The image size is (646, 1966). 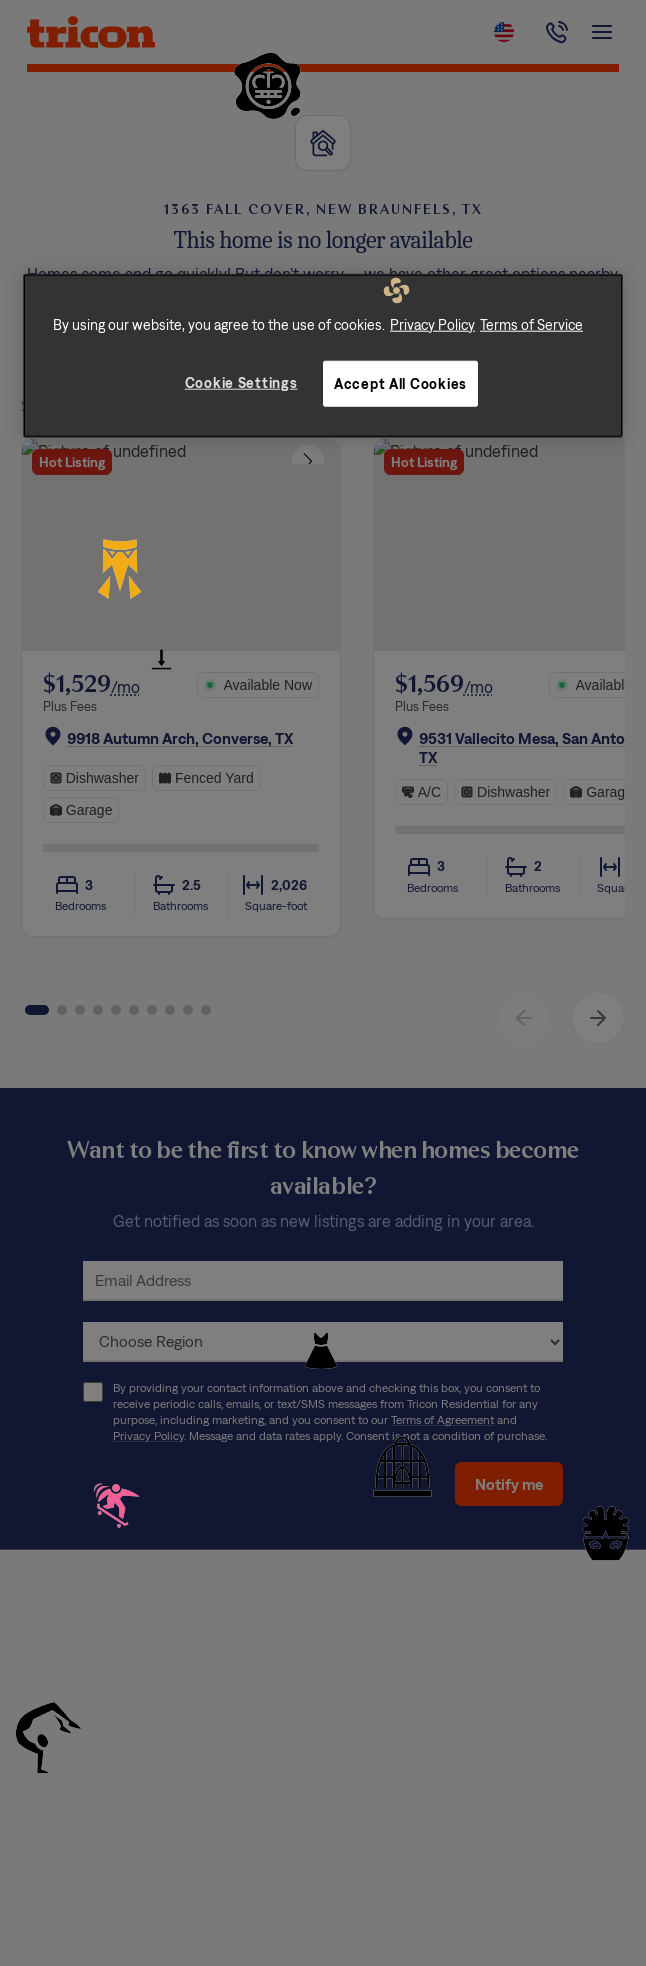 I want to click on download or save a file, so click(x=161, y=659).